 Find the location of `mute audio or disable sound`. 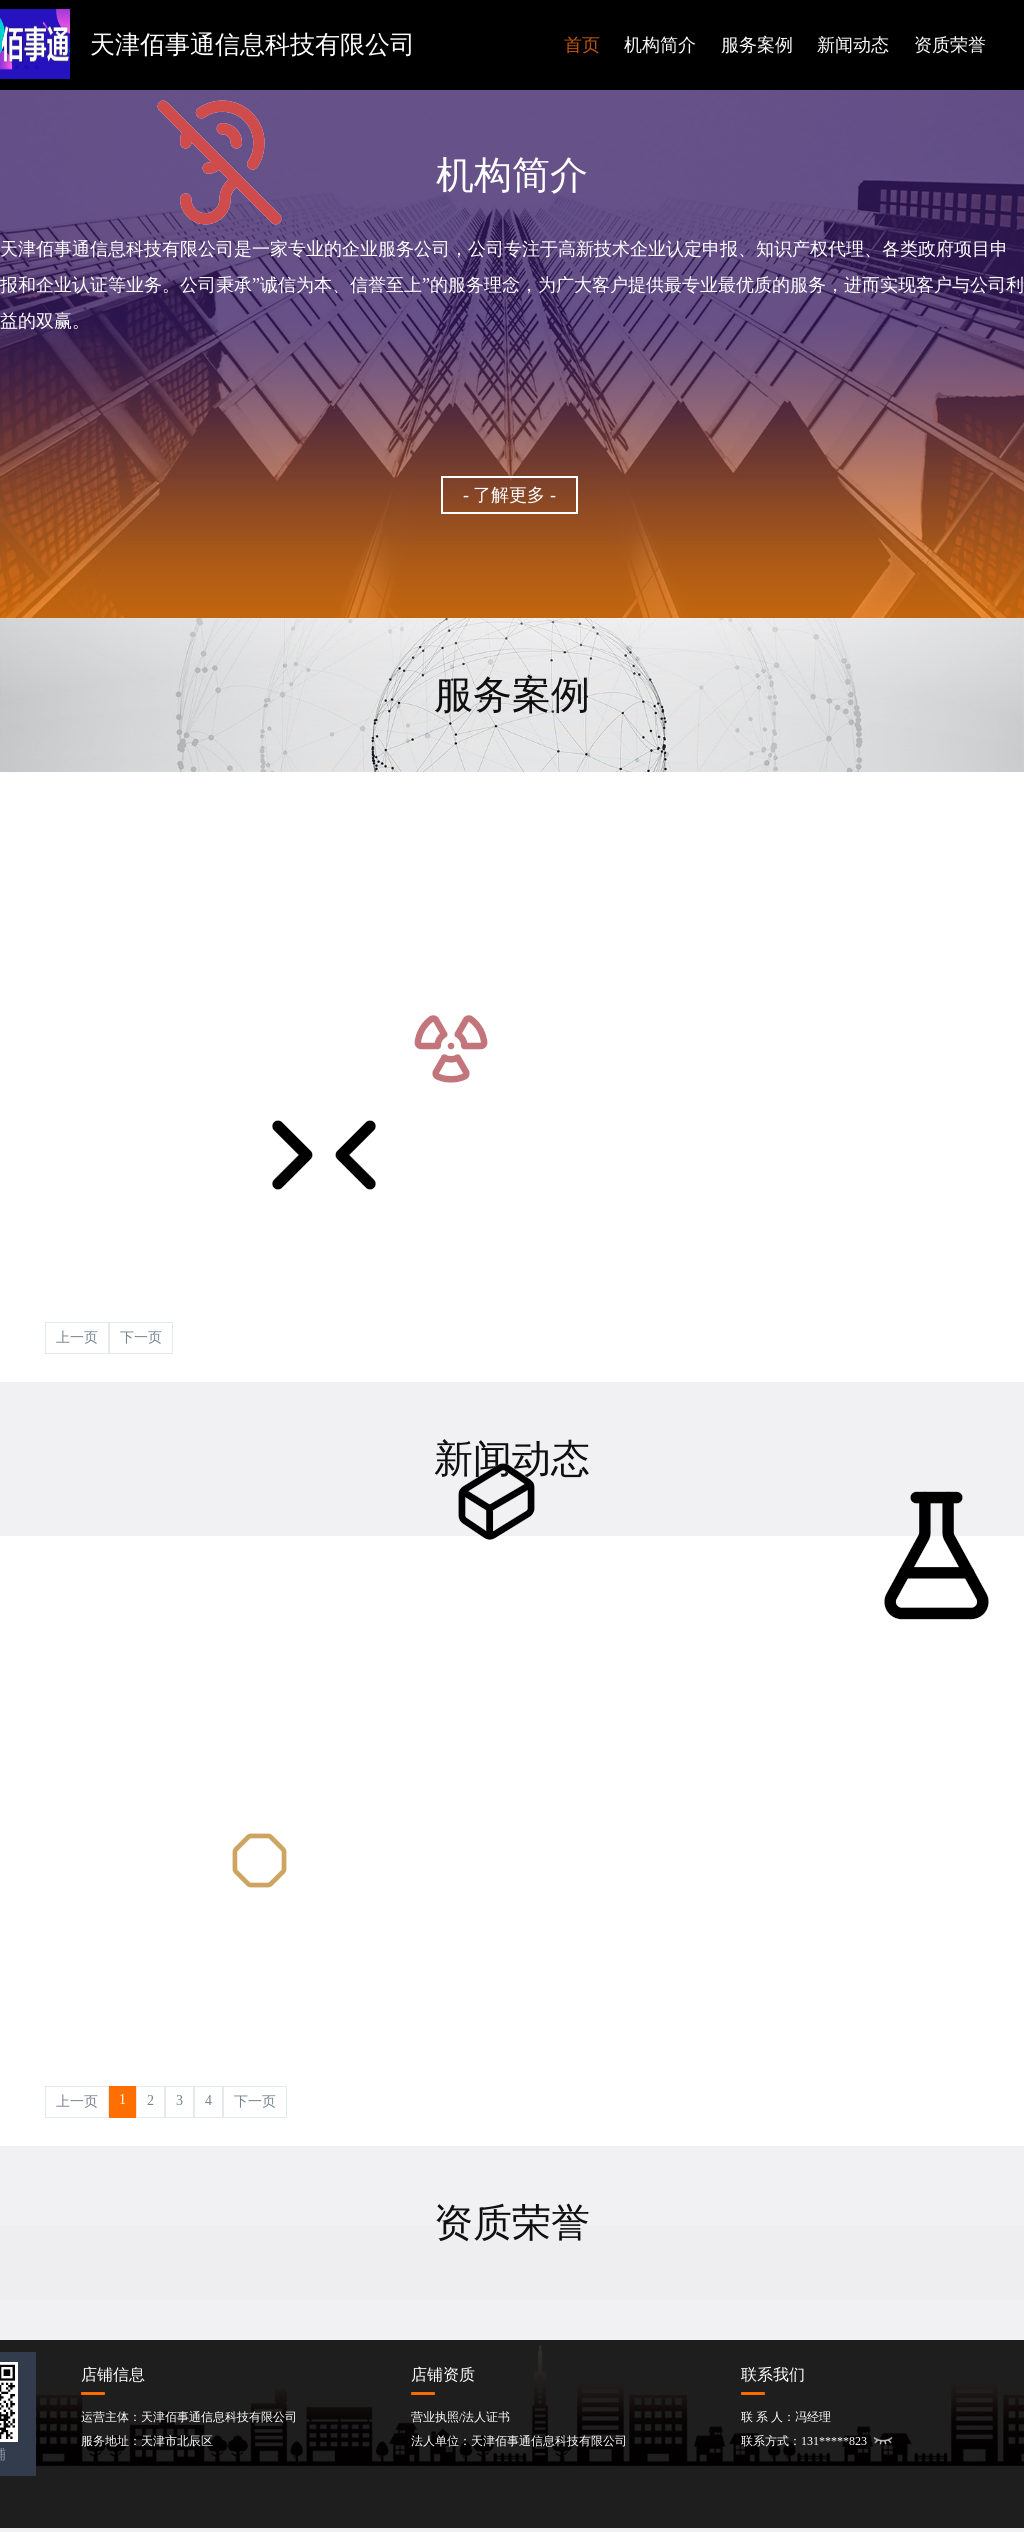

mute audio or disable sound is located at coordinates (219, 162).